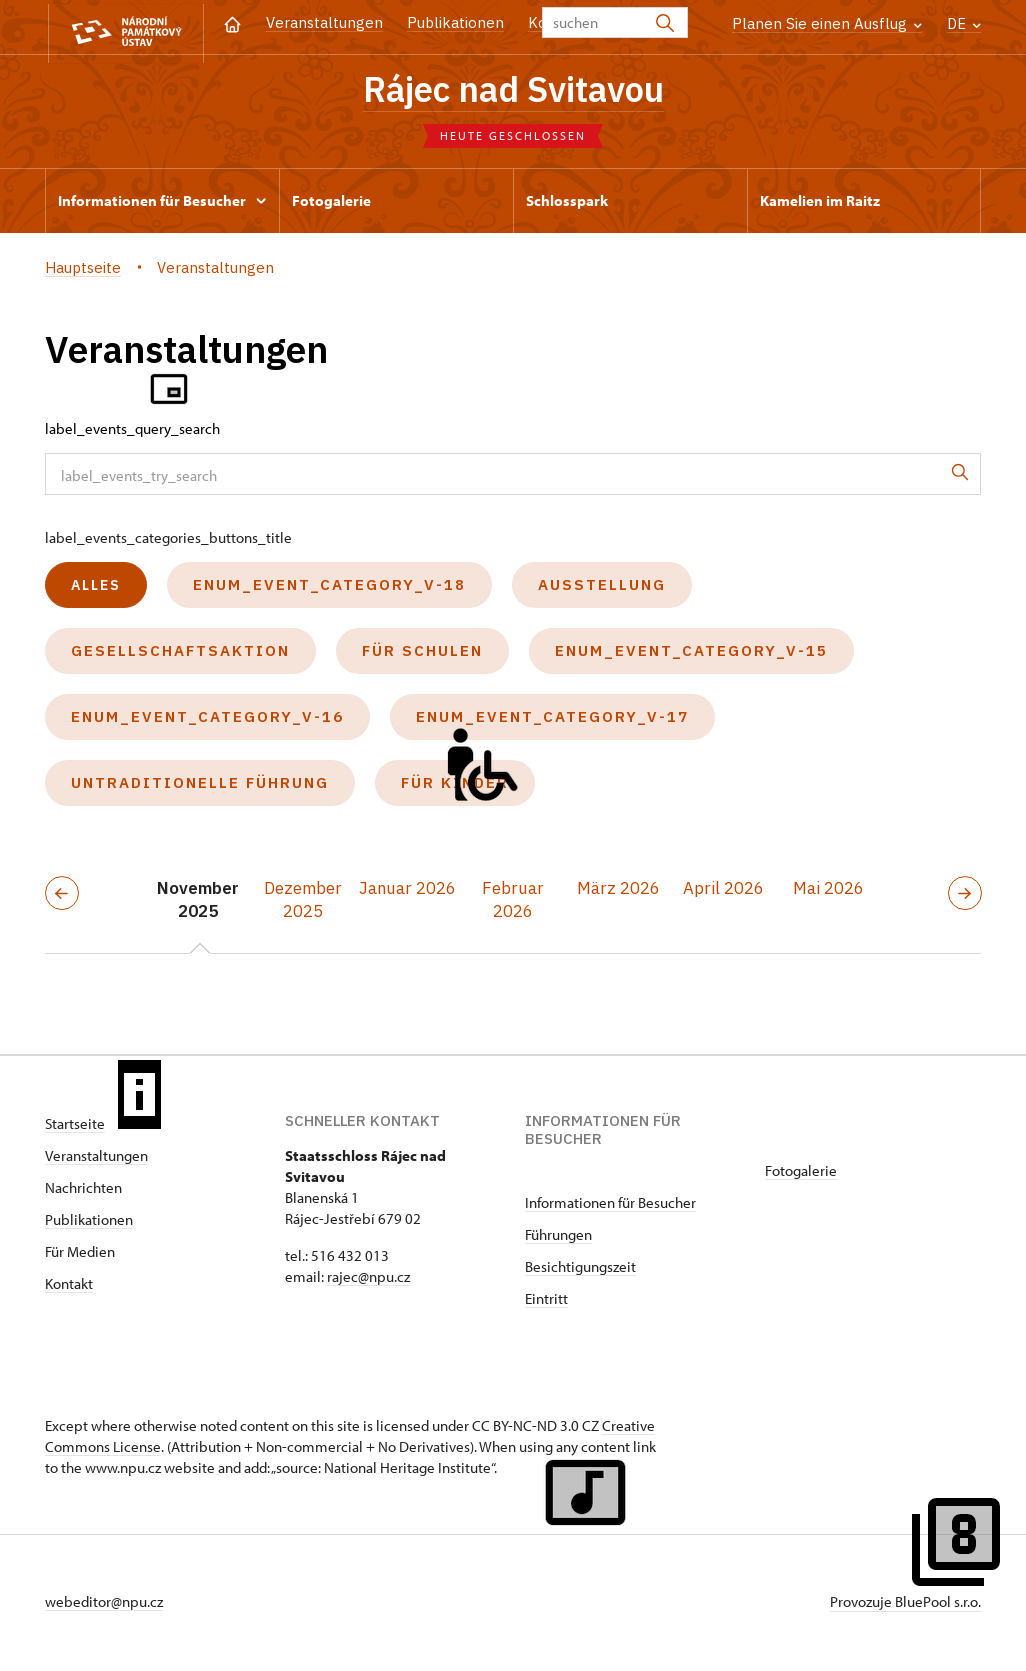 Image resolution: width=1026 pixels, height=1671 pixels. Describe the element at coordinates (480, 764) in the screenshot. I see `wheelchair accessible pickup location` at that location.